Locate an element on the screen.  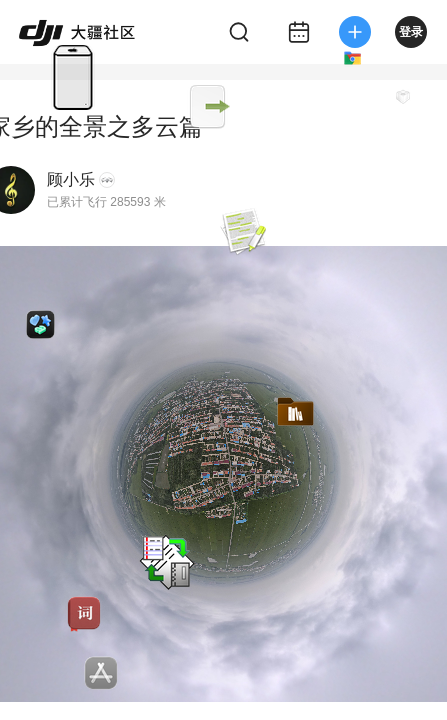
open the dictionary app is located at coordinates (84, 613).